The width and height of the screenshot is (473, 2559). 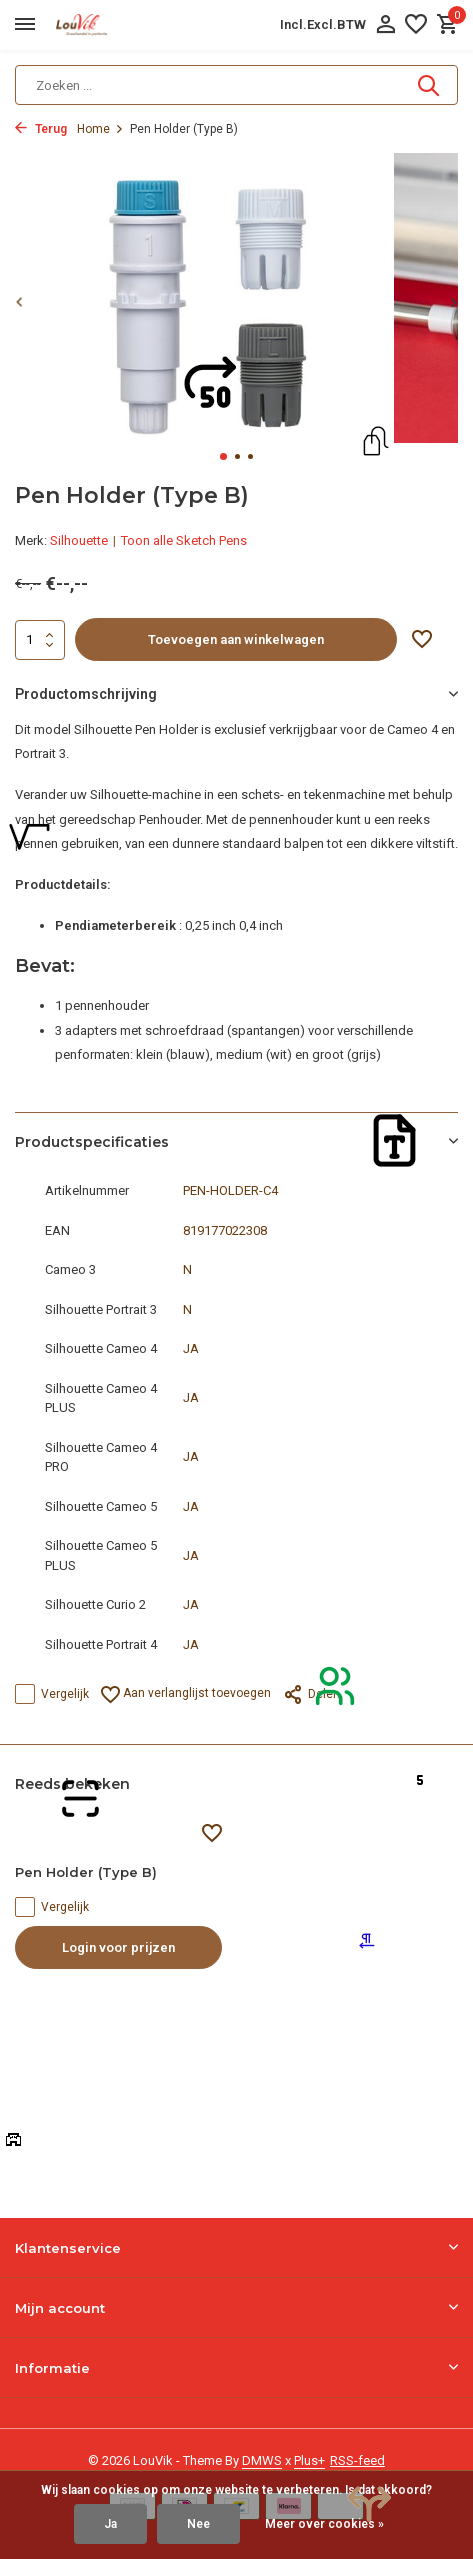 I want to click on decrease paragraph indent, so click(x=367, y=1941).